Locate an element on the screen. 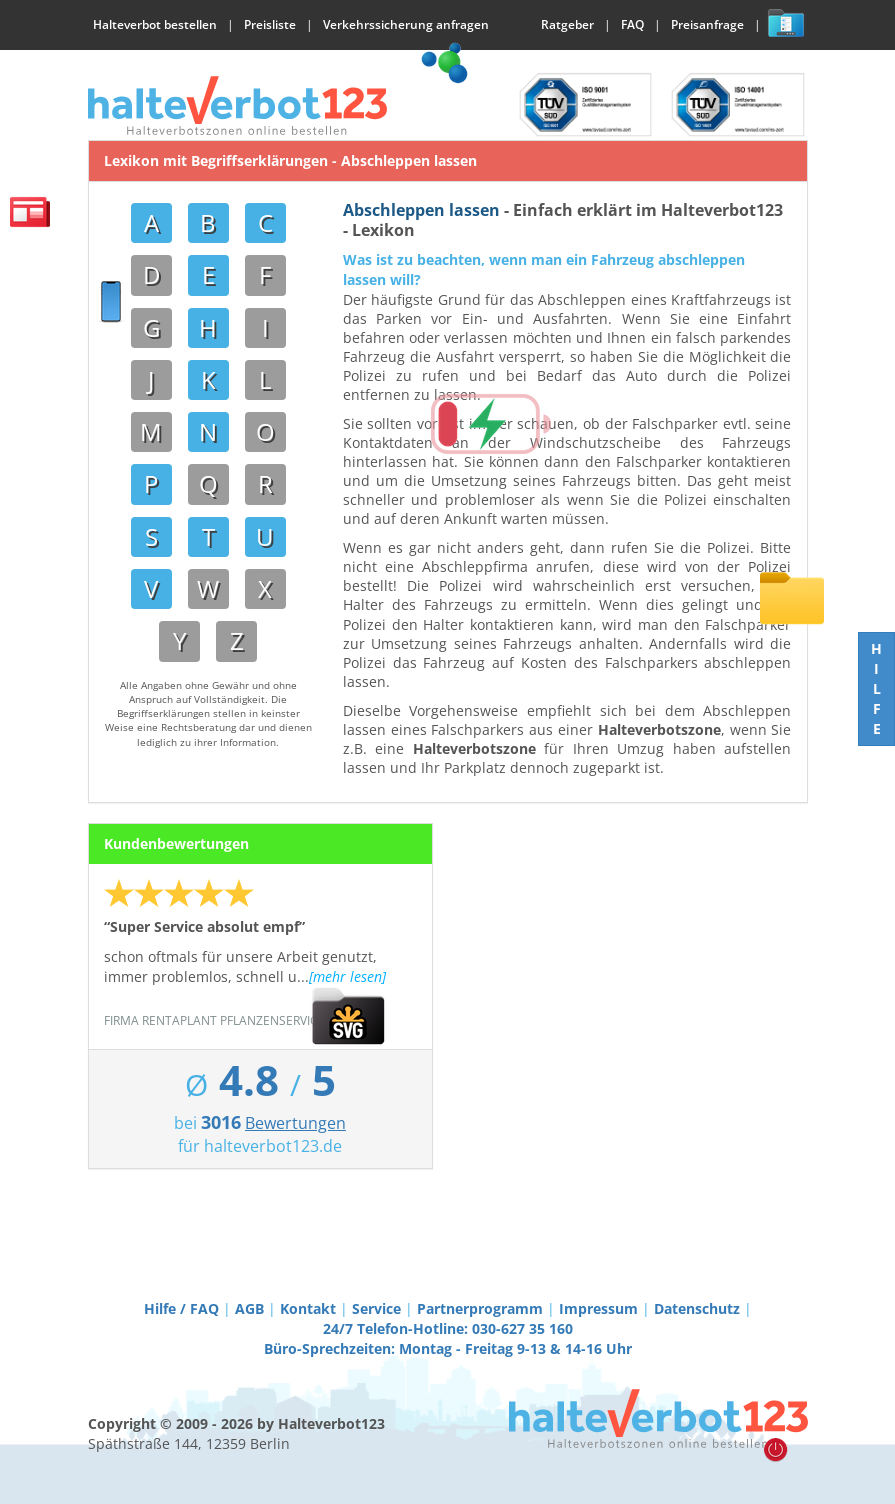 This screenshot has width=895, height=1504. open settings or preferences folder is located at coordinates (786, 24).